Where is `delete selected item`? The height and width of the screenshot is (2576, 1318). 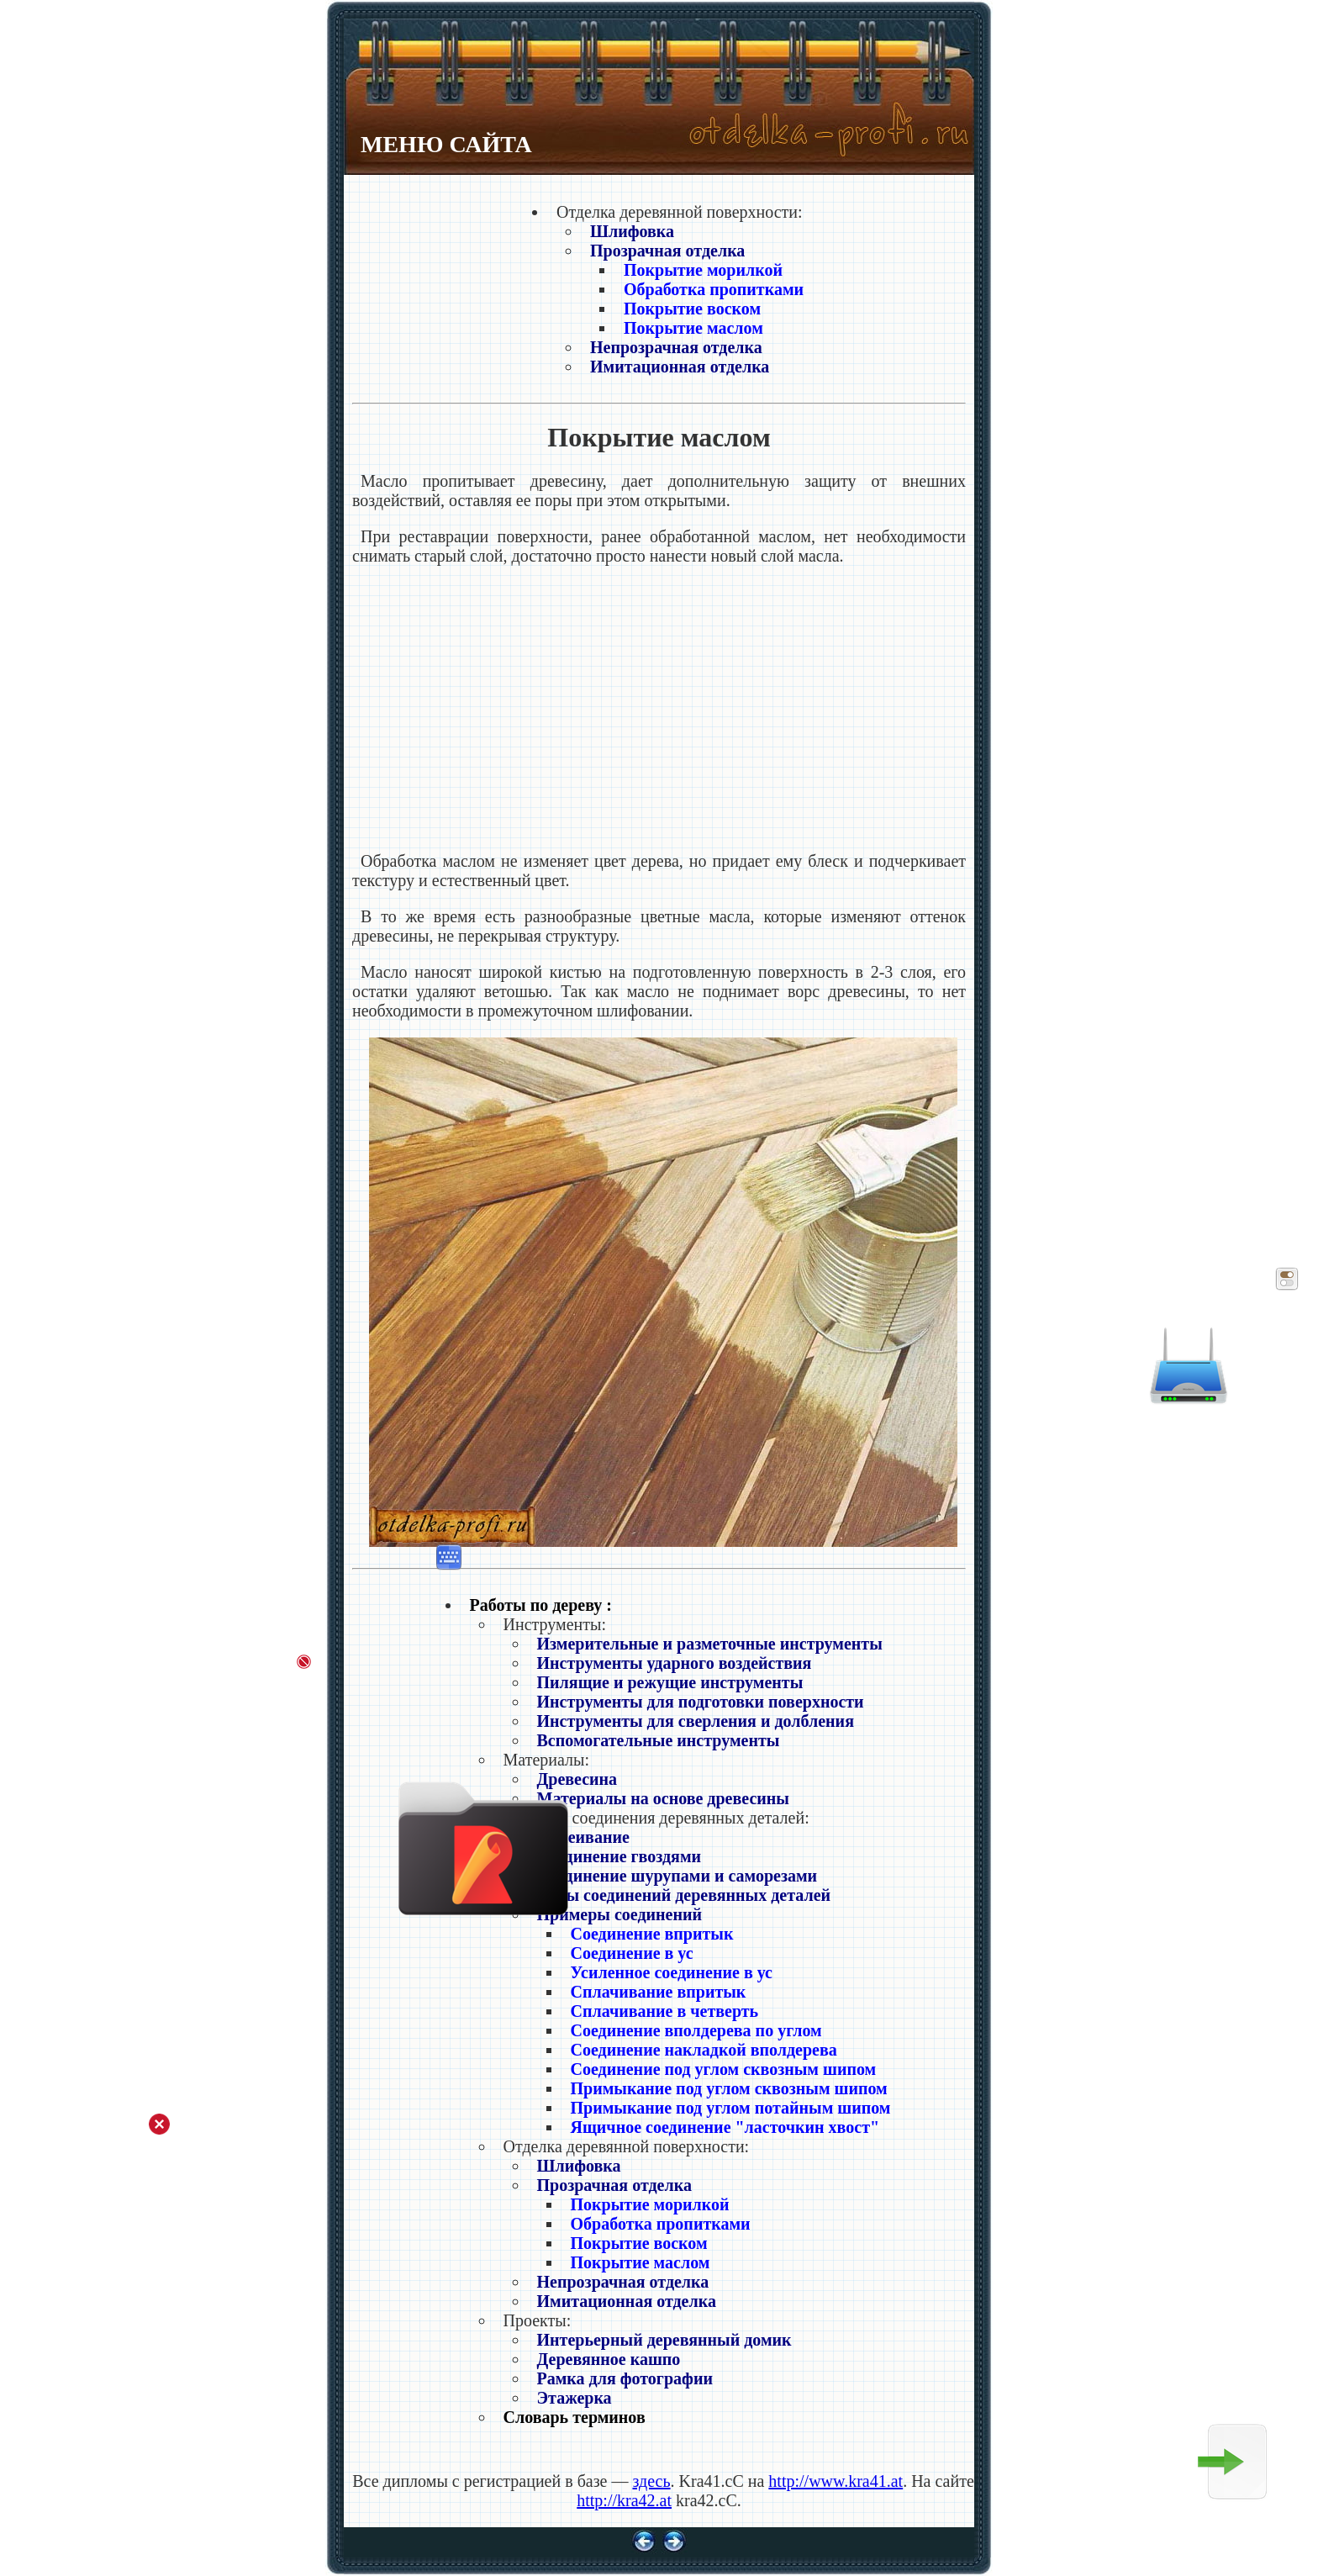
delete selected item is located at coordinates (303, 1661).